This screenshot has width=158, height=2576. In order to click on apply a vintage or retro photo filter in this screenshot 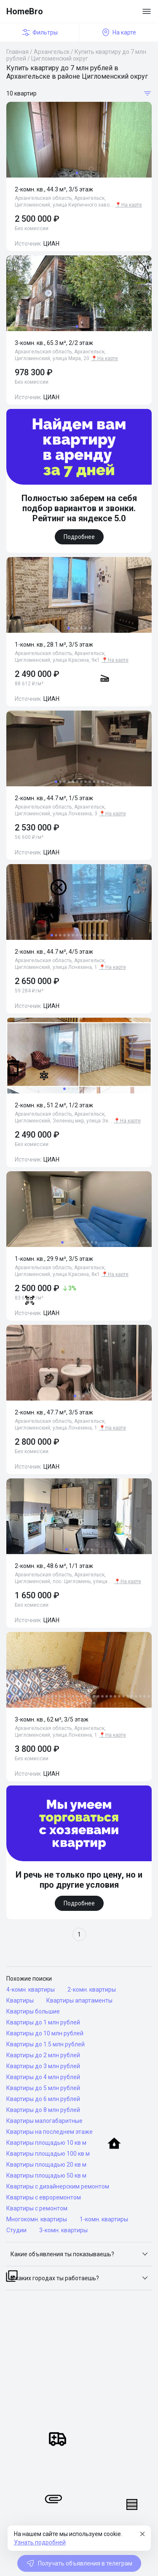, I will do `click(44, 1075)`.